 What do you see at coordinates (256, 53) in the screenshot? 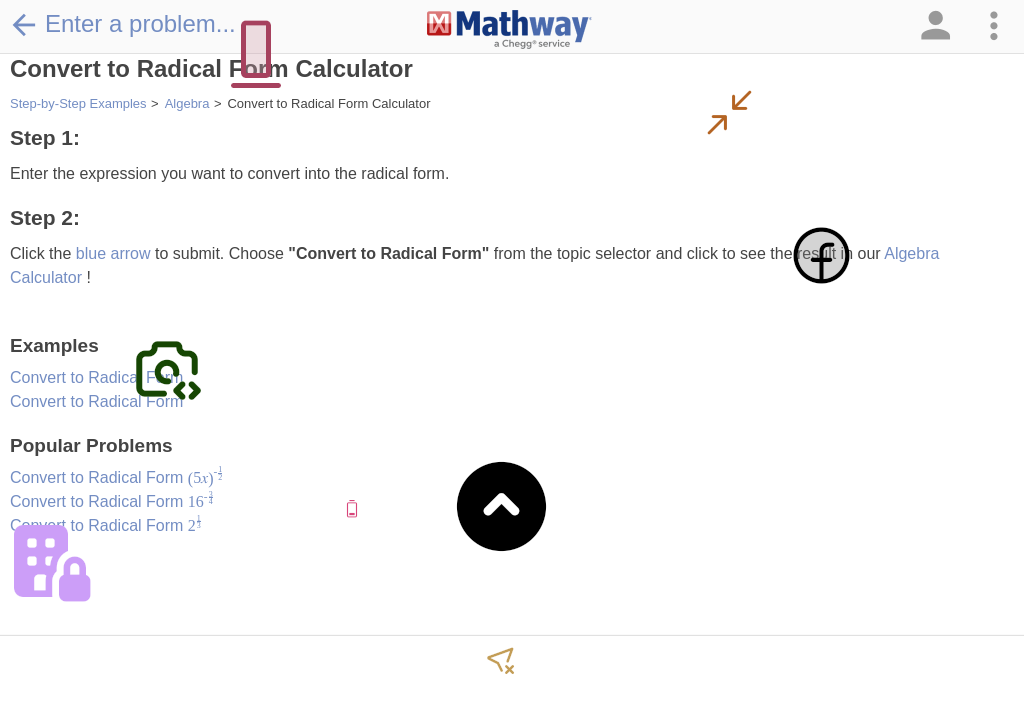
I see `align object to bottom edge` at bounding box center [256, 53].